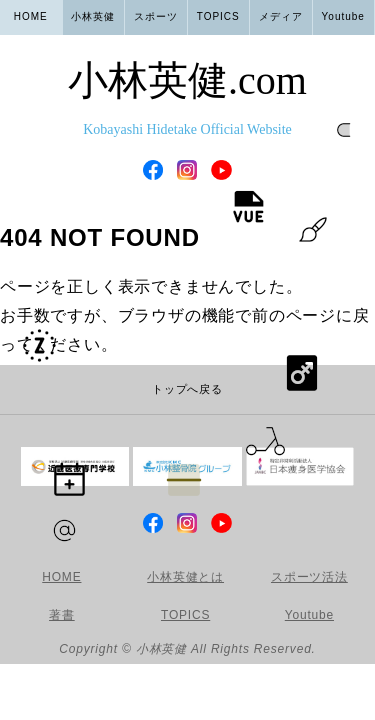  What do you see at coordinates (184, 480) in the screenshot?
I see `decrease quantity or value` at bounding box center [184, 480].